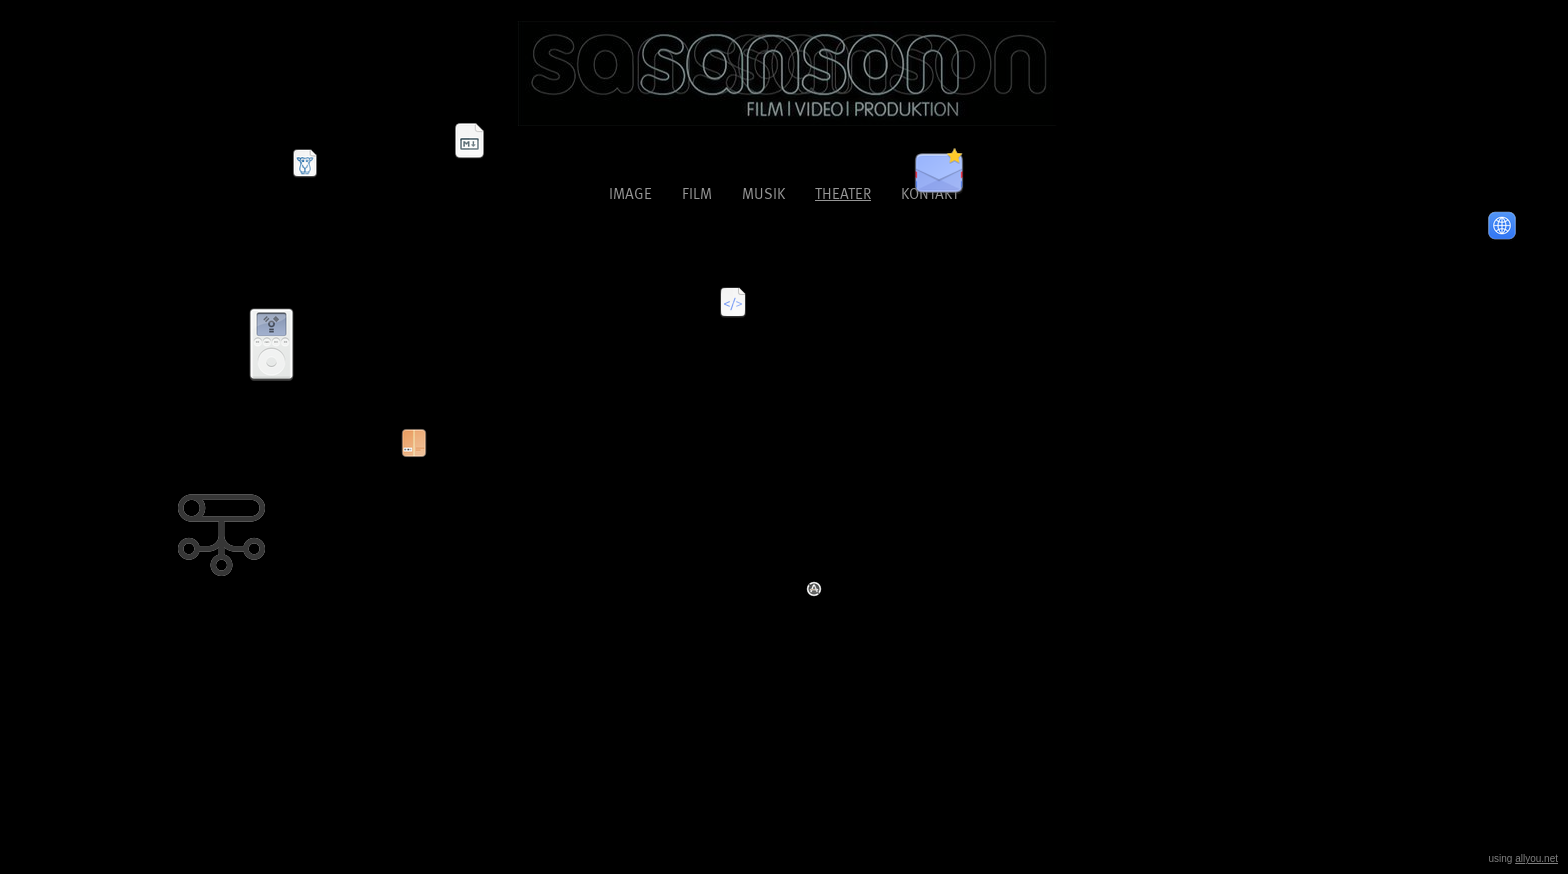 Image resolution: width=1568 pixels, height=874 pixels. I want to click on indicates a perl script or program file, so click(305, 163).